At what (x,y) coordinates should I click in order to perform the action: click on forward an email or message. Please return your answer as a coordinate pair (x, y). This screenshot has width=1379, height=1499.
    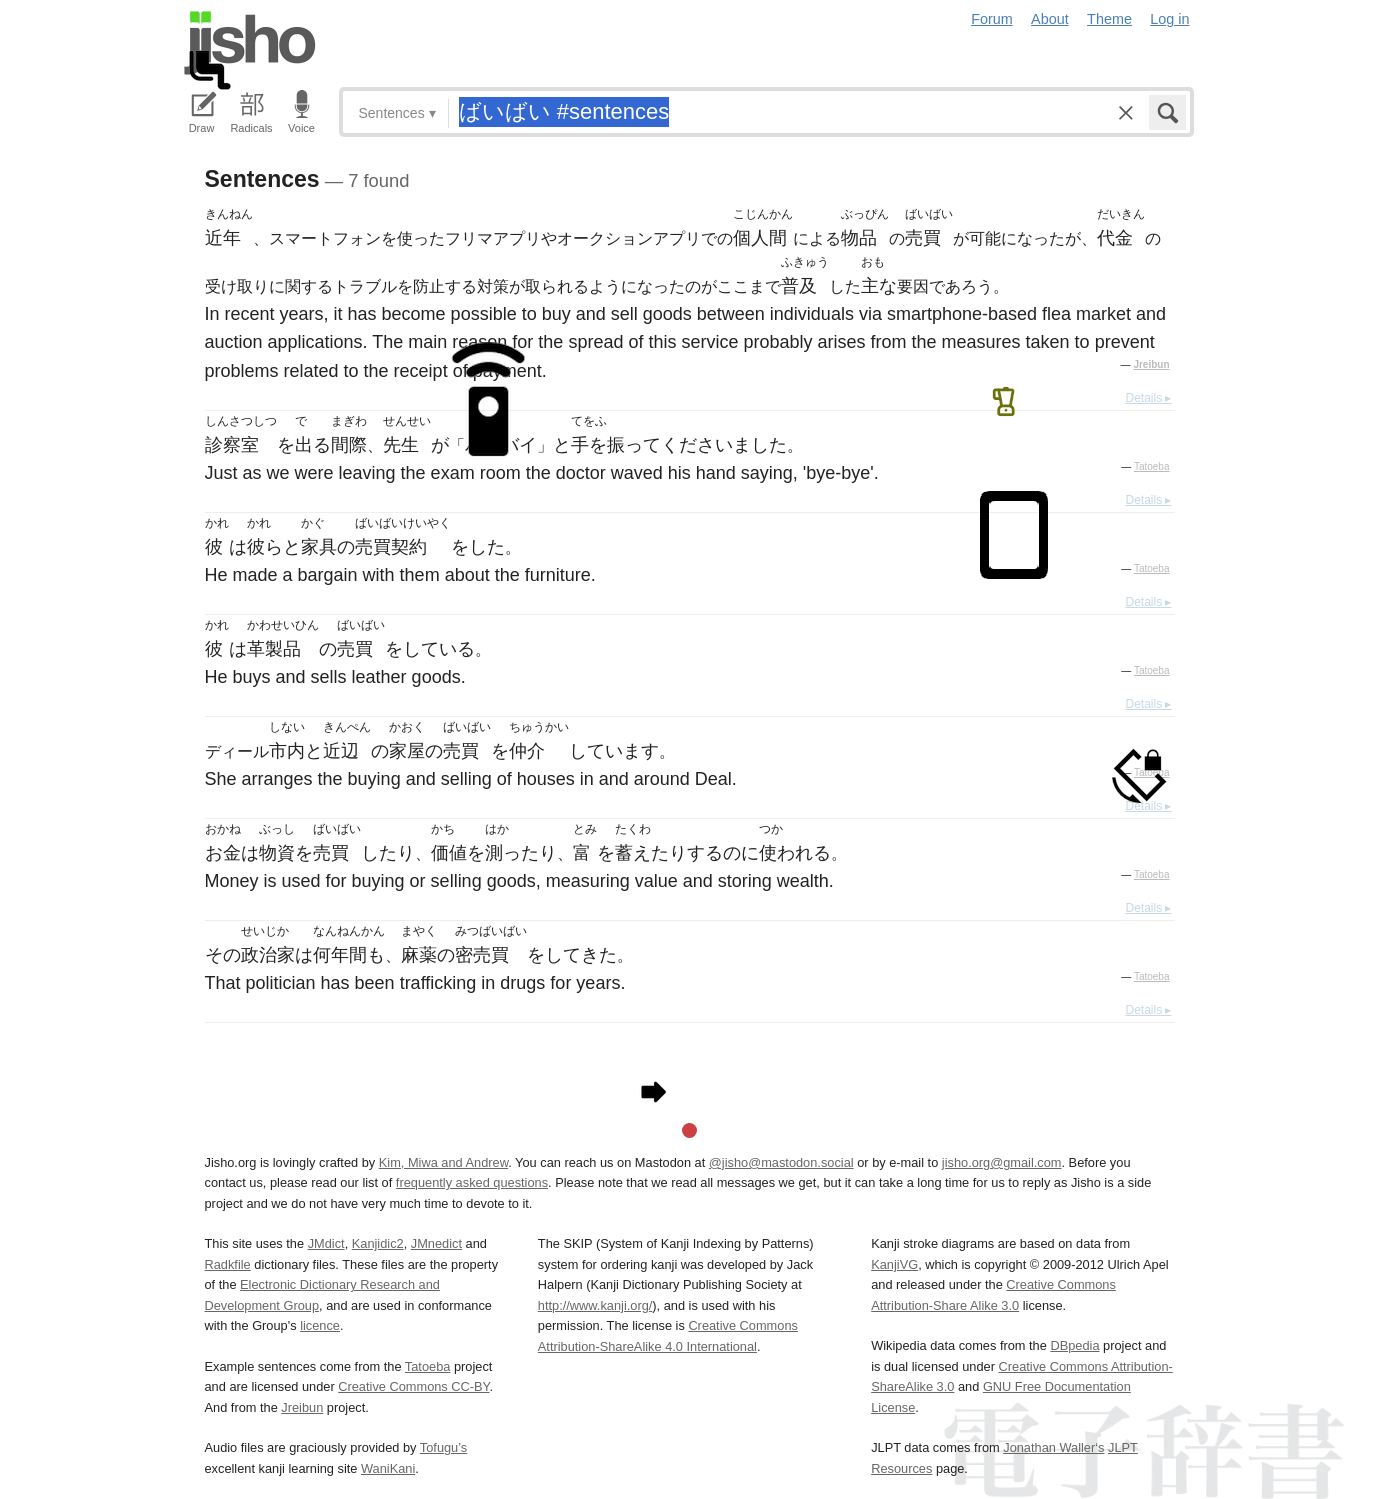
    Looking at the image, I should click on (654, 1092).